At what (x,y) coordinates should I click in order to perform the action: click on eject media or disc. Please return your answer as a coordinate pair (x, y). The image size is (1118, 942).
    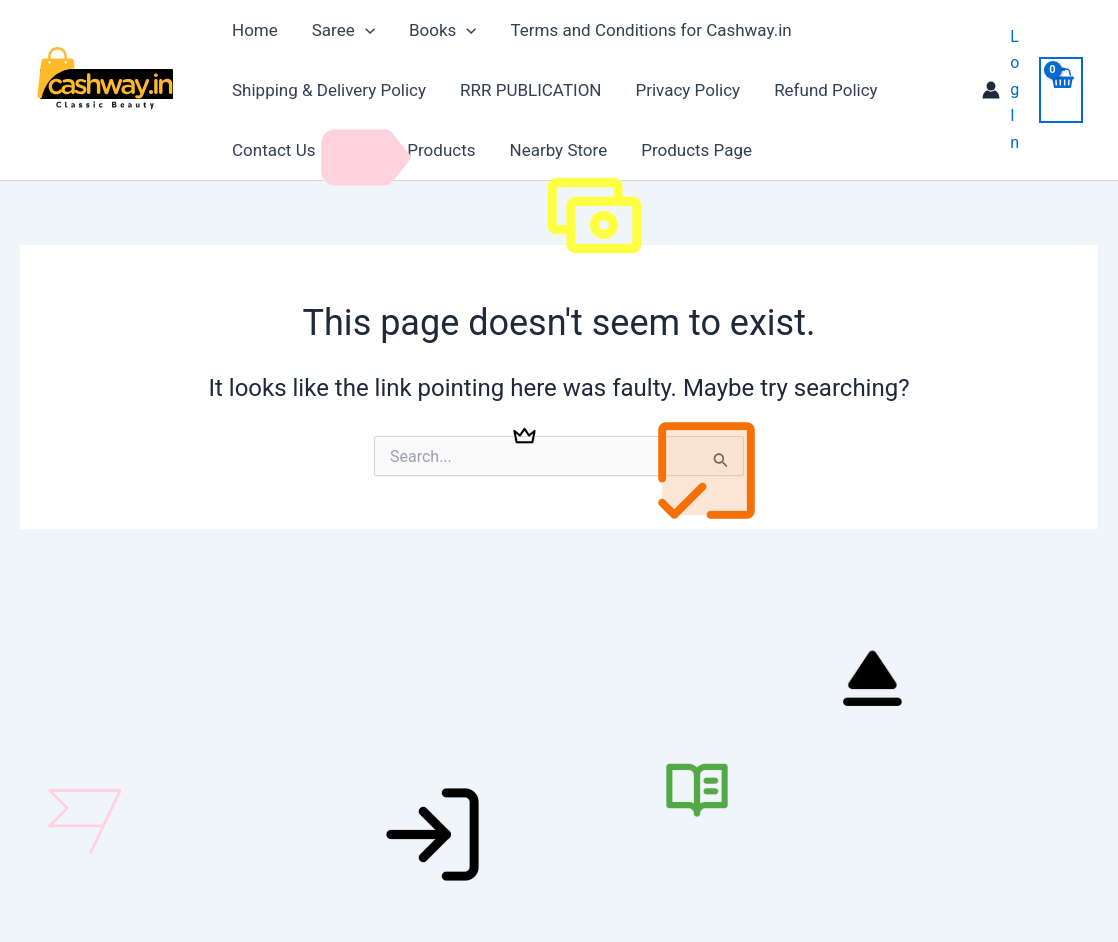
    Looking at the image, I should click on (872, 676).